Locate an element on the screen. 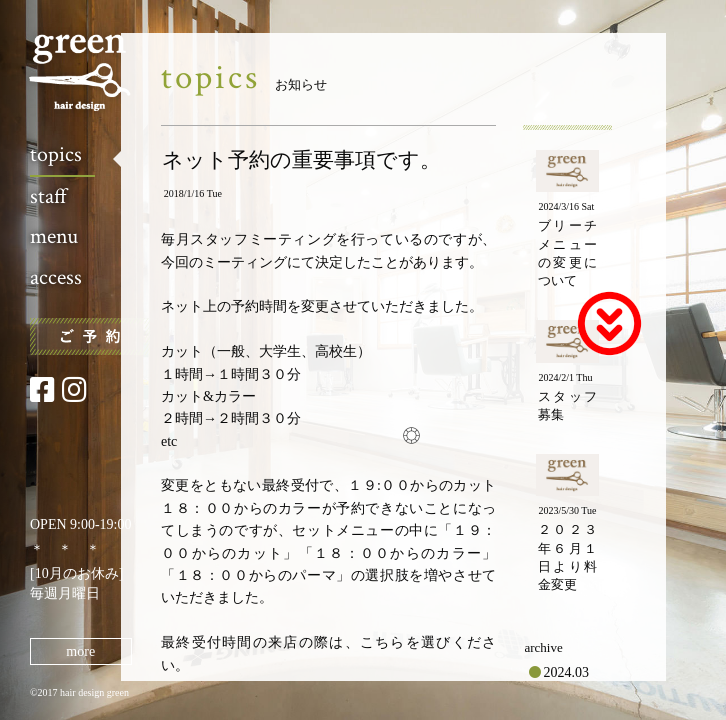  access casino or gambling games is located at coordinates (411, 435).